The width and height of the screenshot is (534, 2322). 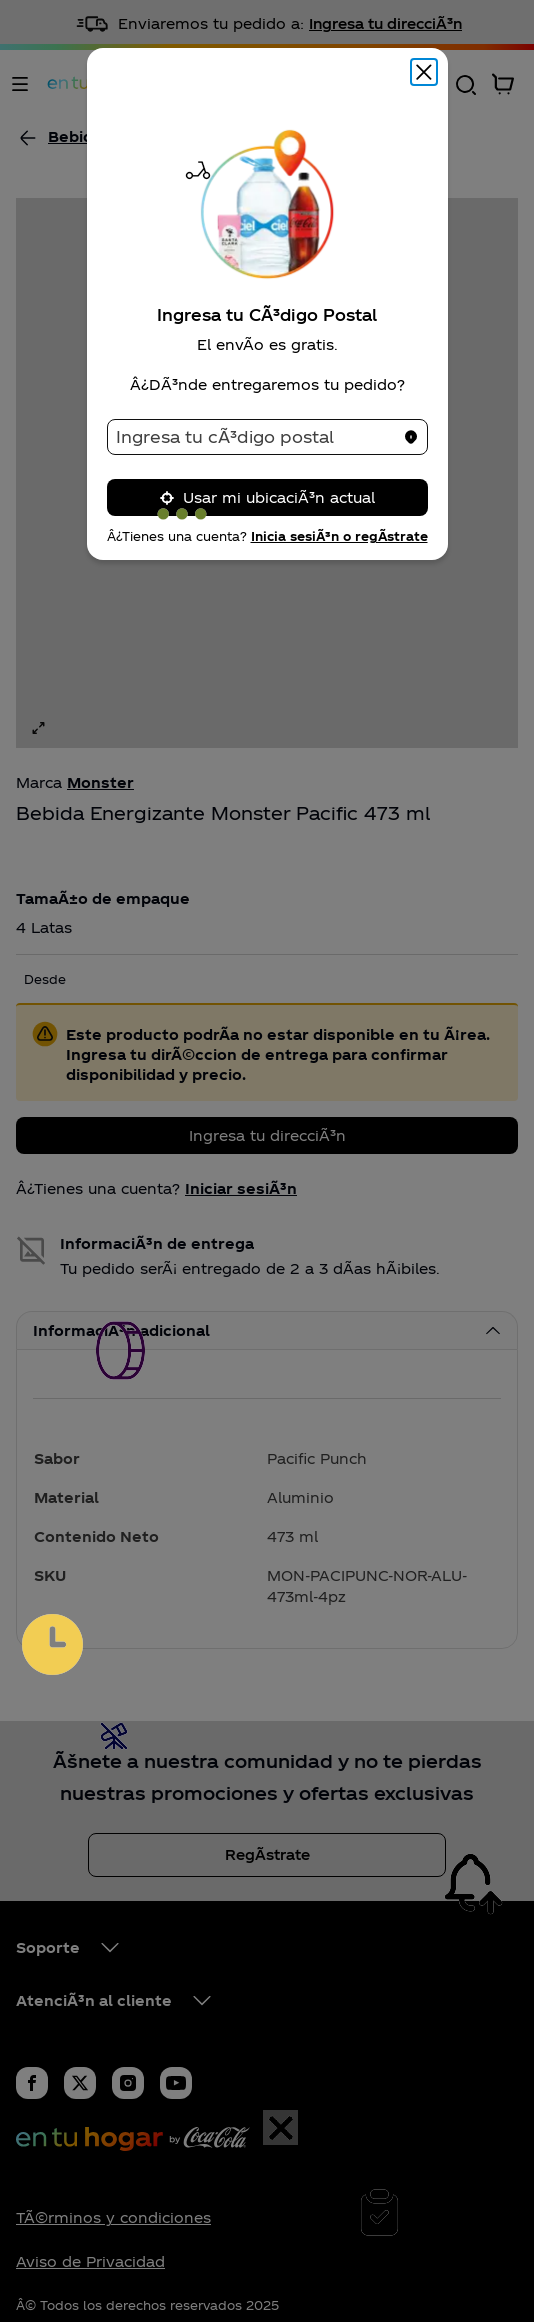 What do you see at coordinates (120, 1350) in the screenshot?
I see `view account balance or credits` at bounding box center [120, 1350].